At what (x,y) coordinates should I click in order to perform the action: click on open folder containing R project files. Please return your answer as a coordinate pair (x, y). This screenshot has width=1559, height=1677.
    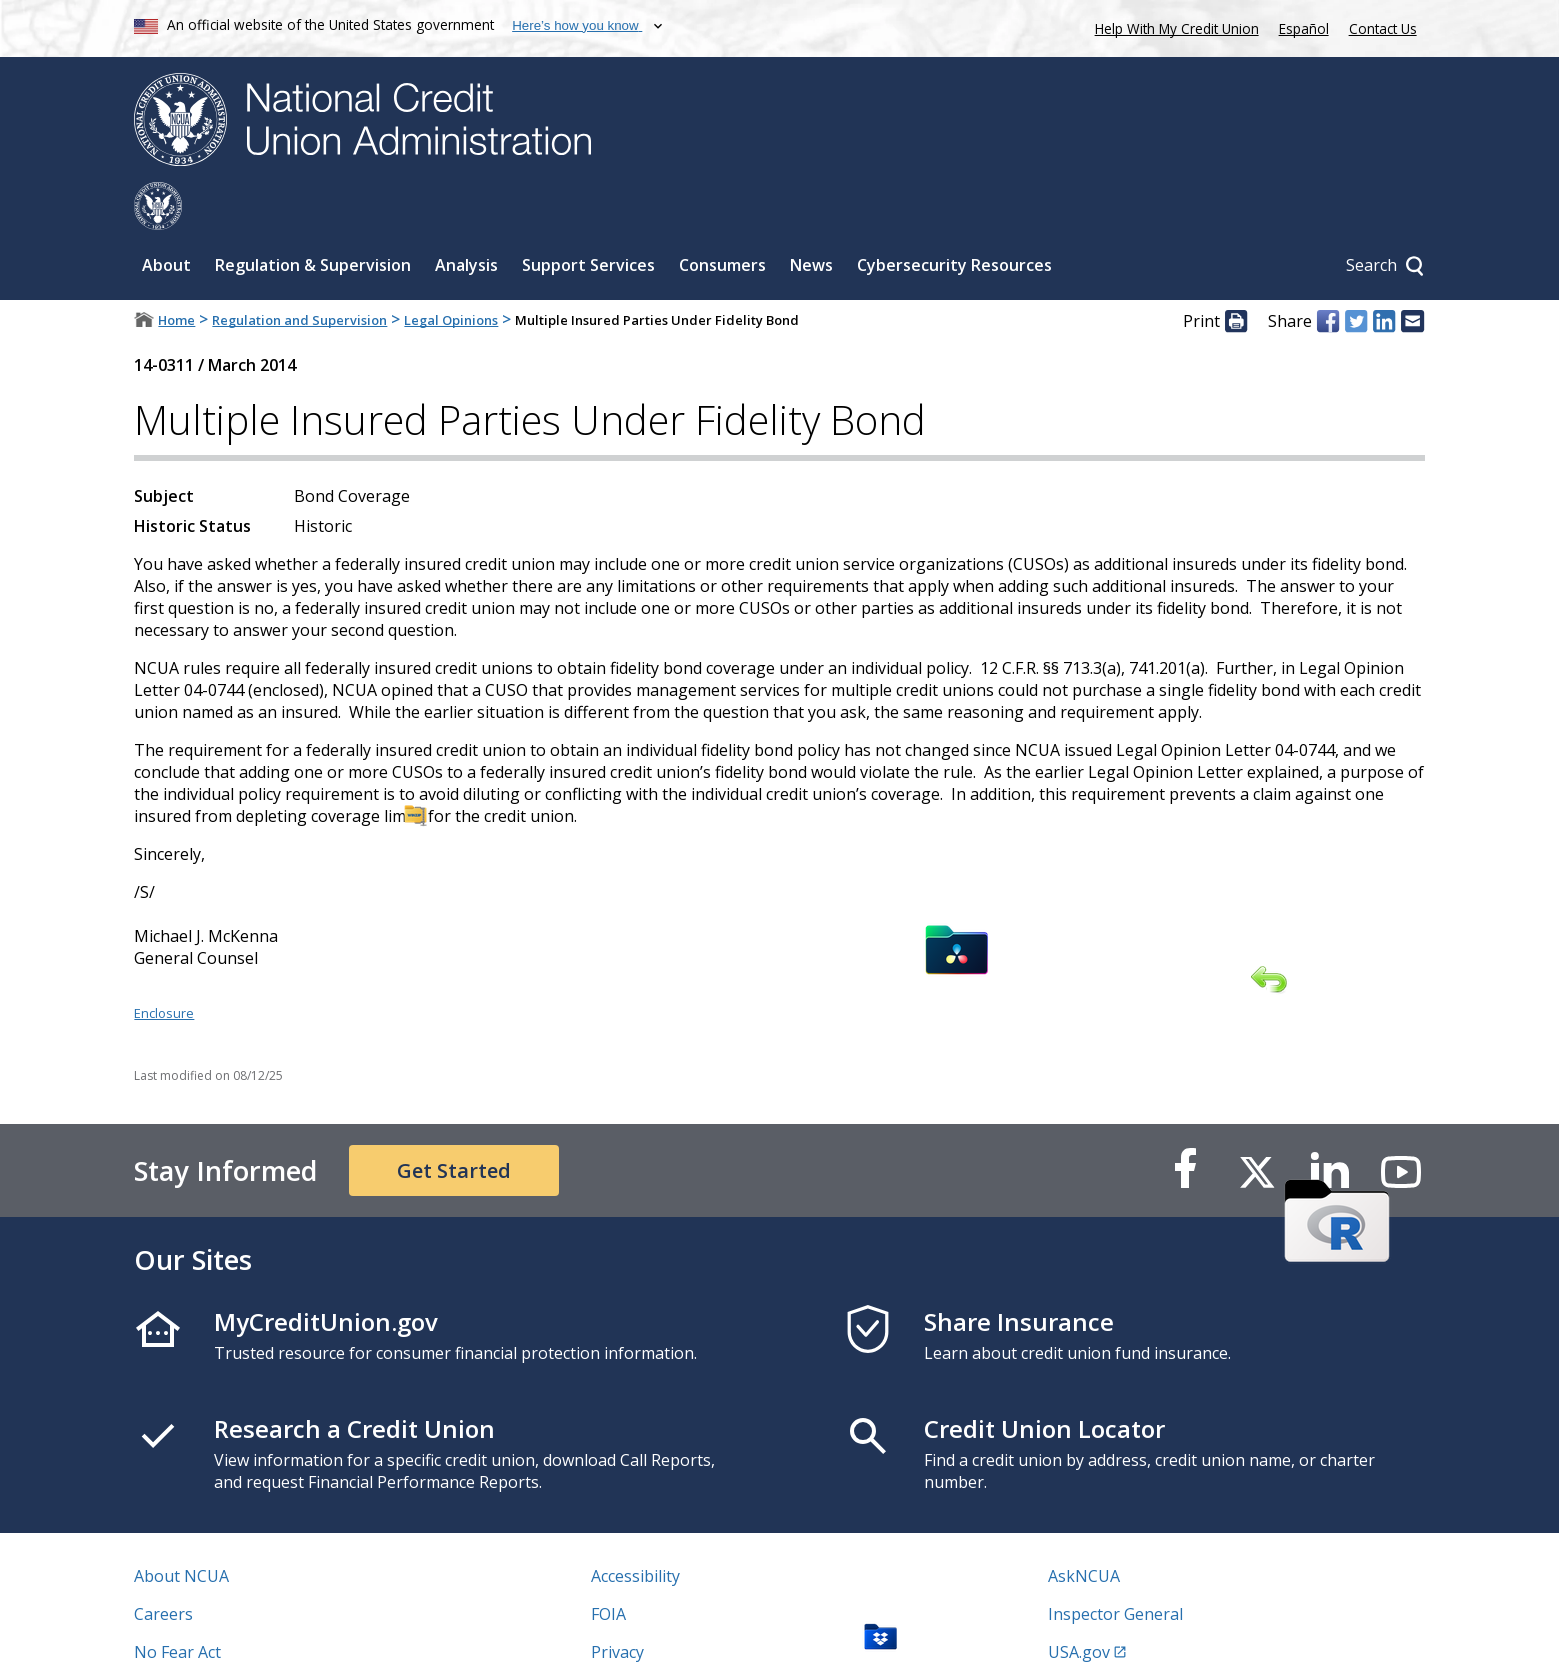
    Looking at the image, I should click on (1336, 1223).